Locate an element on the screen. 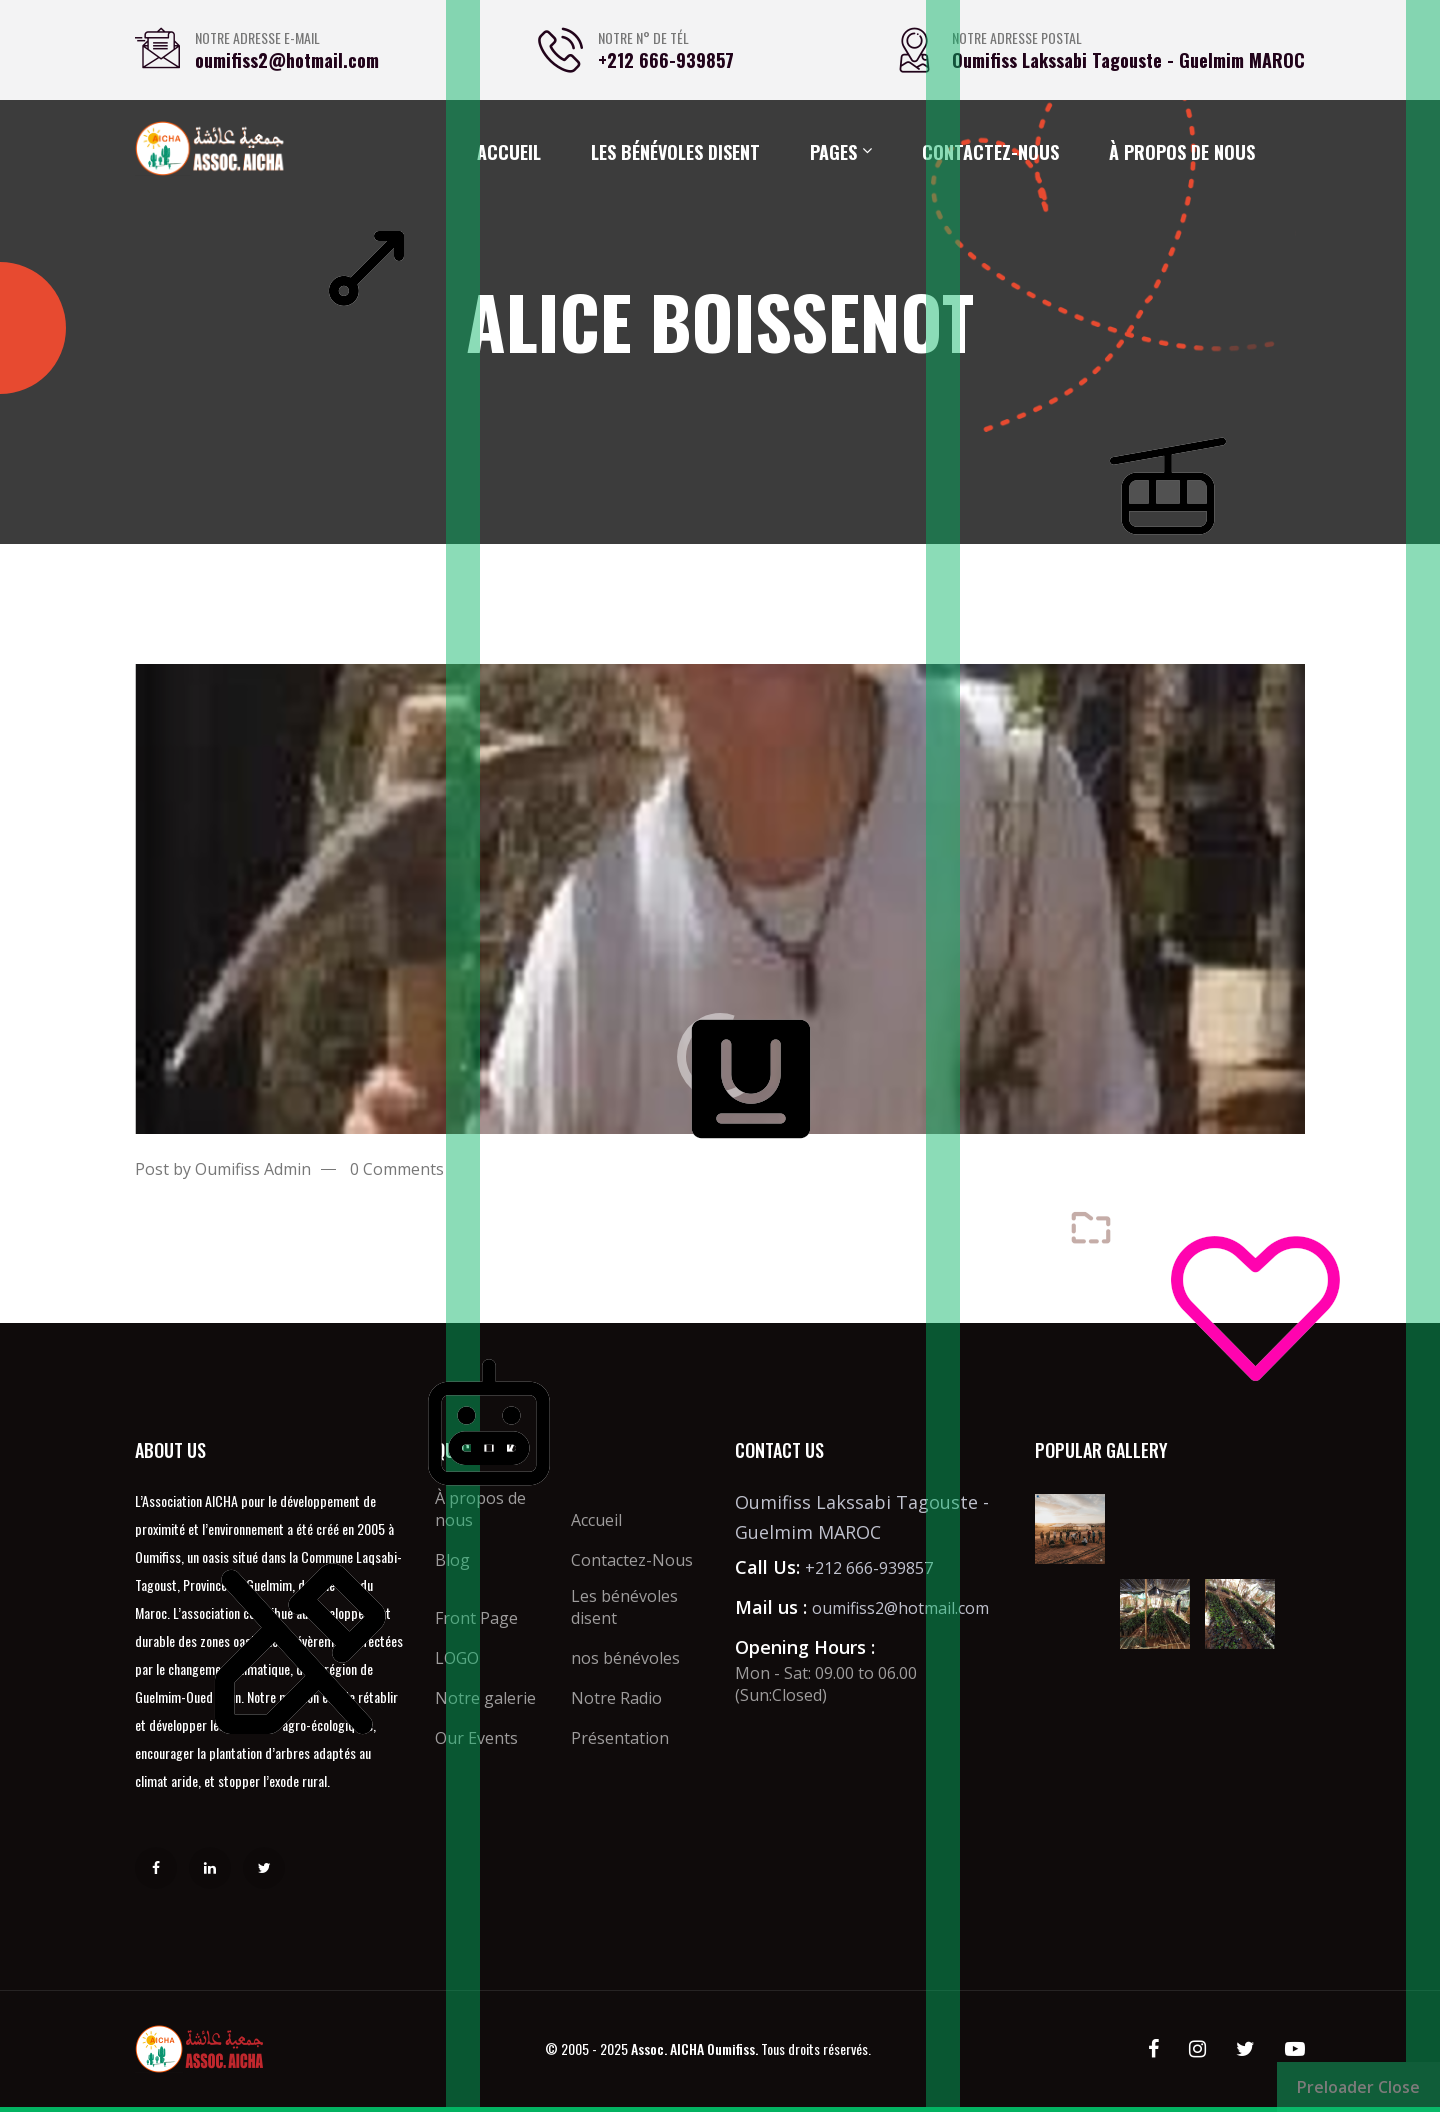 The width and height of the screenshot is (1440, 2112). open link in new tab or window is located at coordinates (369, 266).